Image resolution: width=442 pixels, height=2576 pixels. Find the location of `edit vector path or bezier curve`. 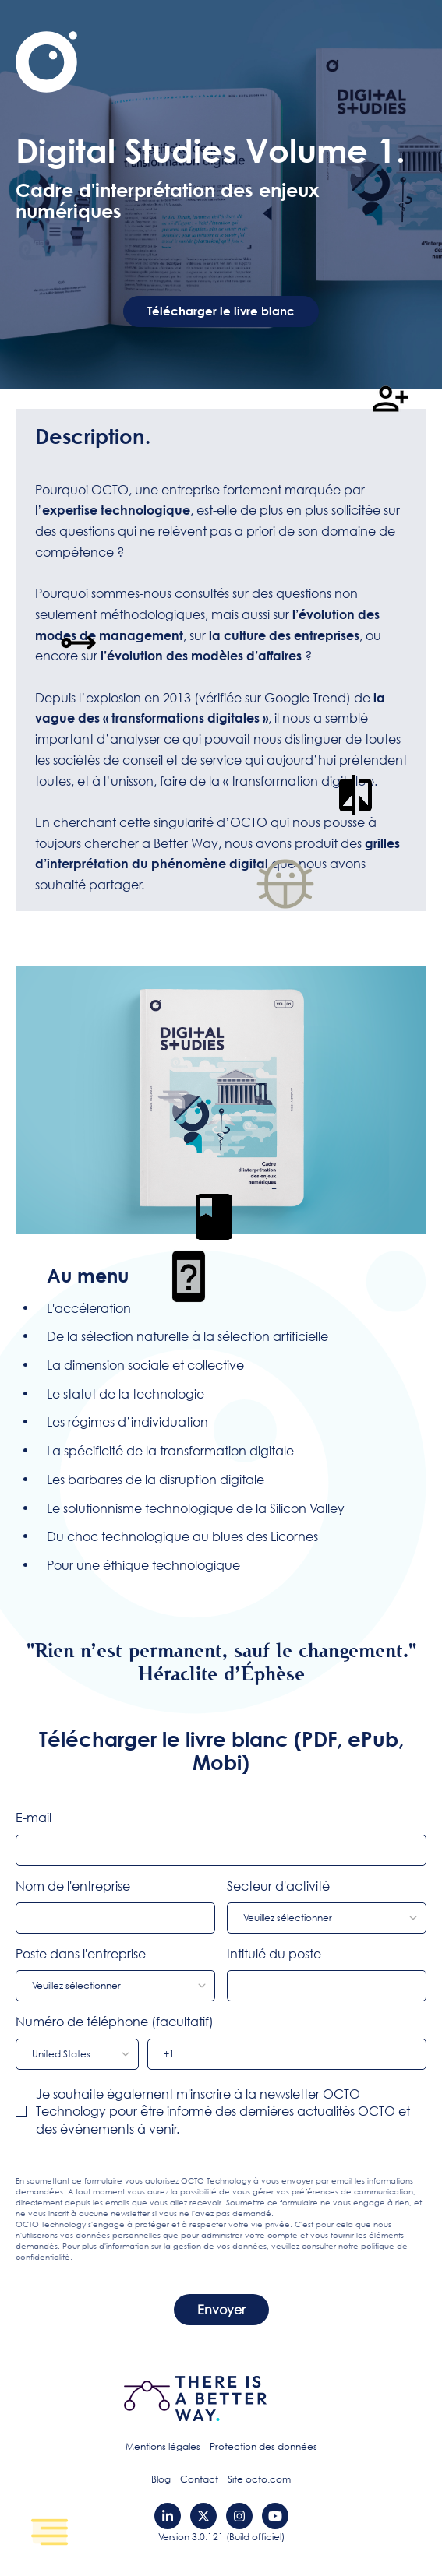

edit vector path or bezier curve is located at coordinates (147, 2395).